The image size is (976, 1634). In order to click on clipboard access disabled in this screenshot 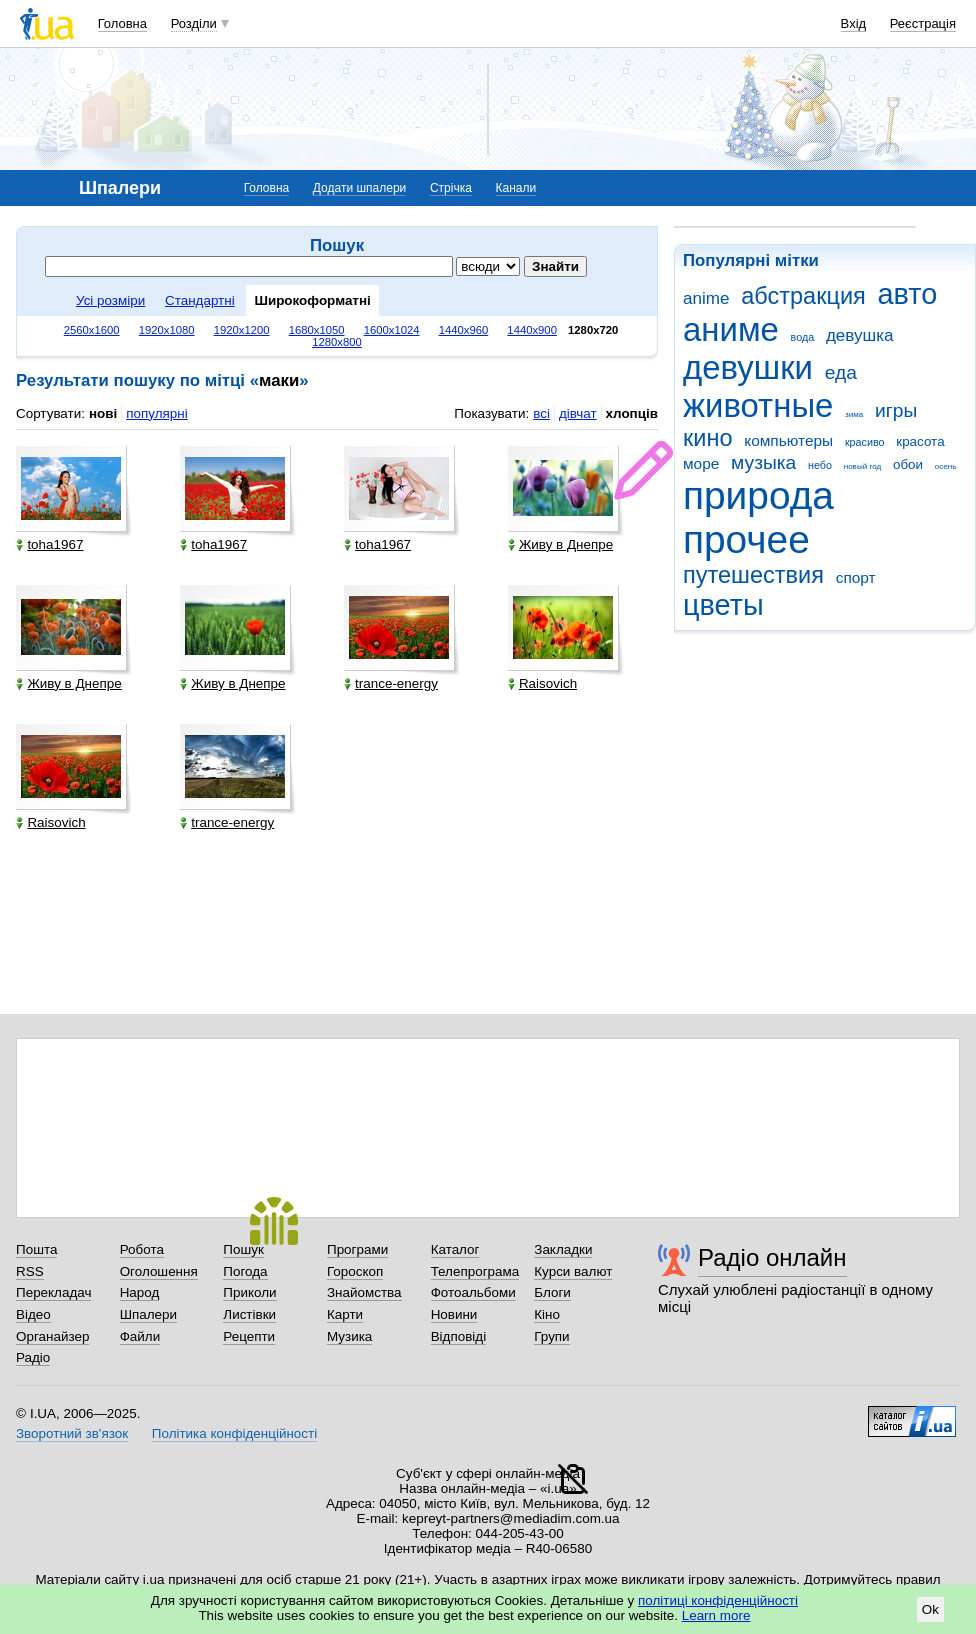, I will do `click(573, 1479)`.